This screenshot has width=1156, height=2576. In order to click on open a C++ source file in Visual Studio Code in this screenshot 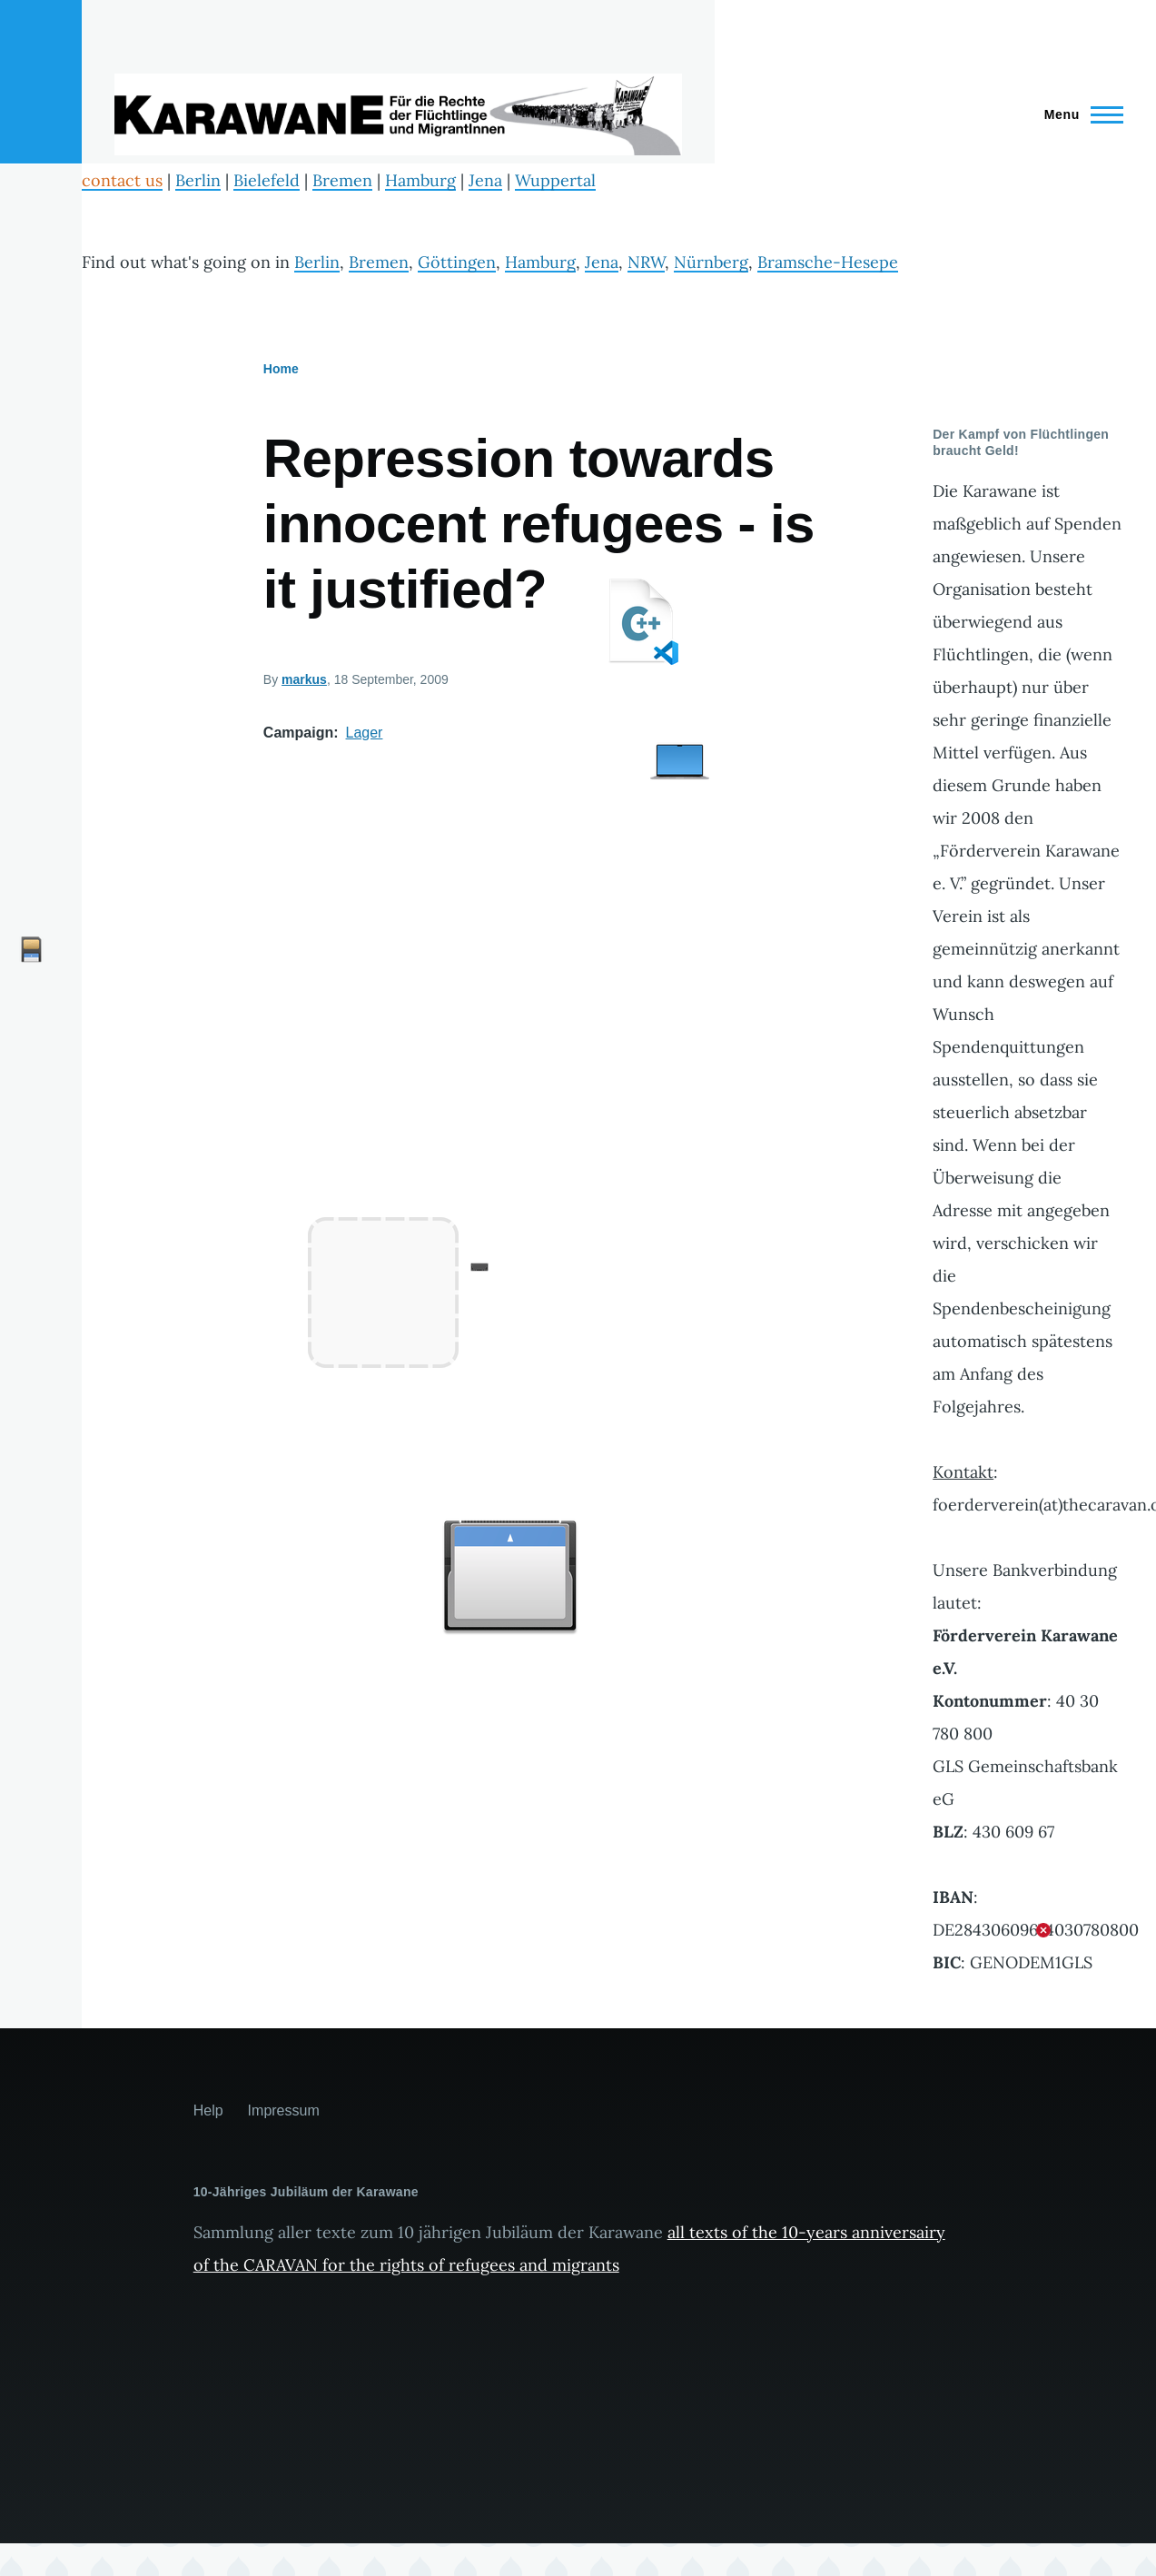, I will do `click(641, 622)`.